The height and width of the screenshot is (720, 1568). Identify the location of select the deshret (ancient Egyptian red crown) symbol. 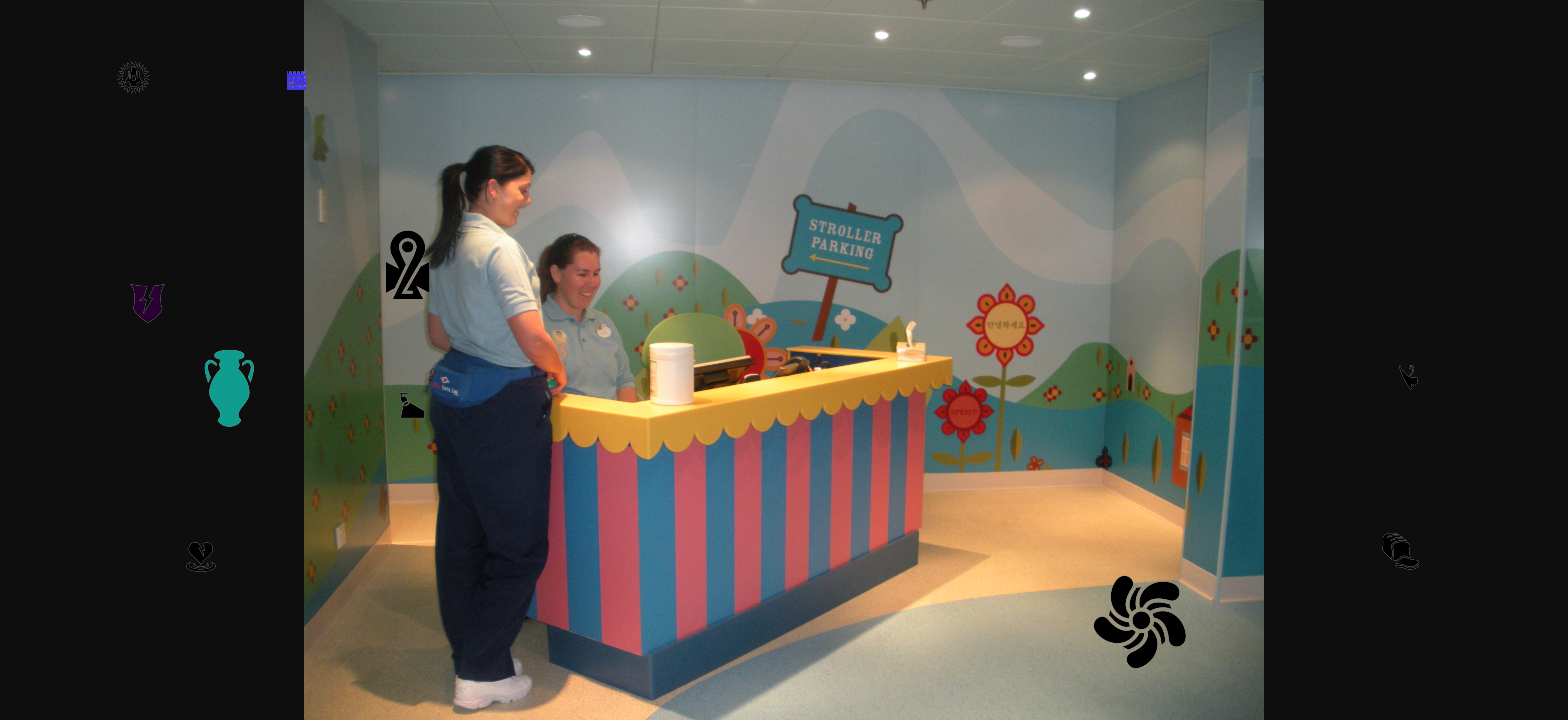
(1408, 377).